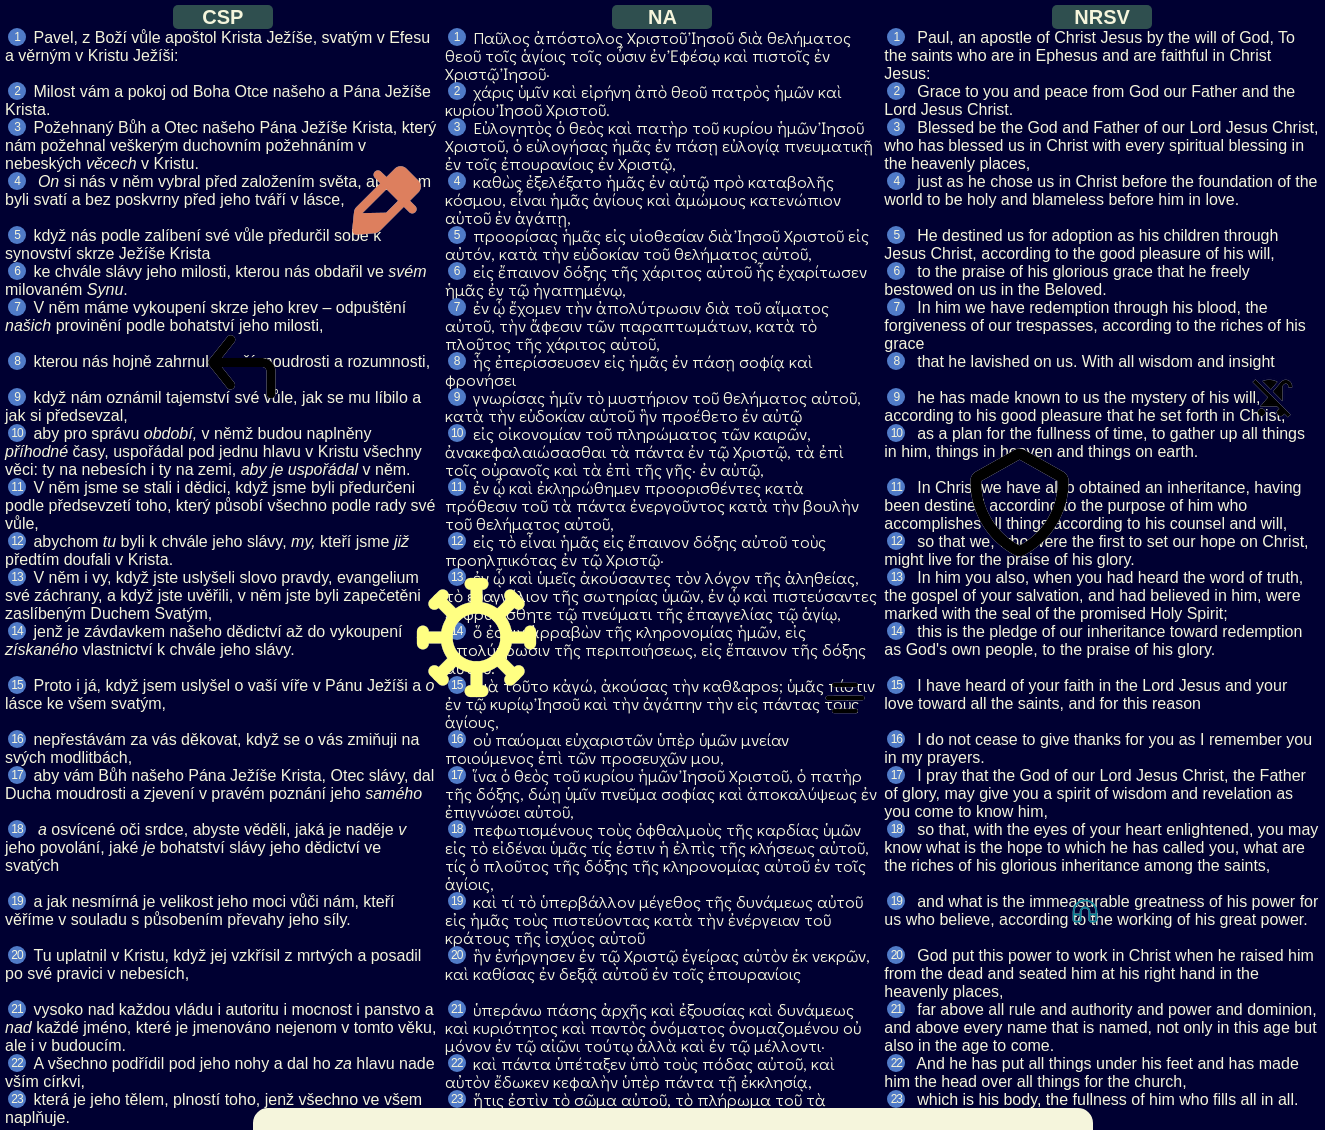  What do you see at coordinates (1085, 911) in the screenshot?
I see `toggle magnetic snapping for alignment` at bounding box center [1085, 911].